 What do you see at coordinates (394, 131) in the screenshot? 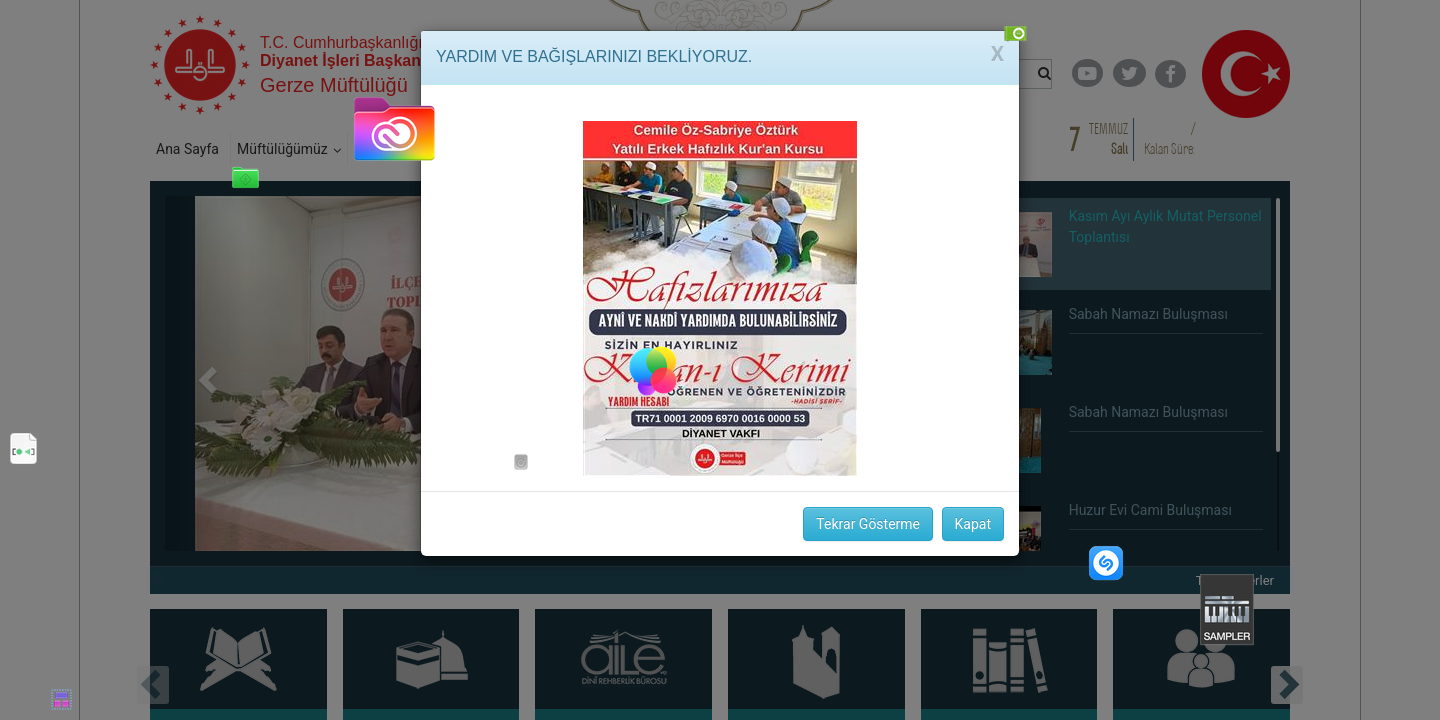
I see `open adobe creative cloud files folder` at bounding box center [394, 131].